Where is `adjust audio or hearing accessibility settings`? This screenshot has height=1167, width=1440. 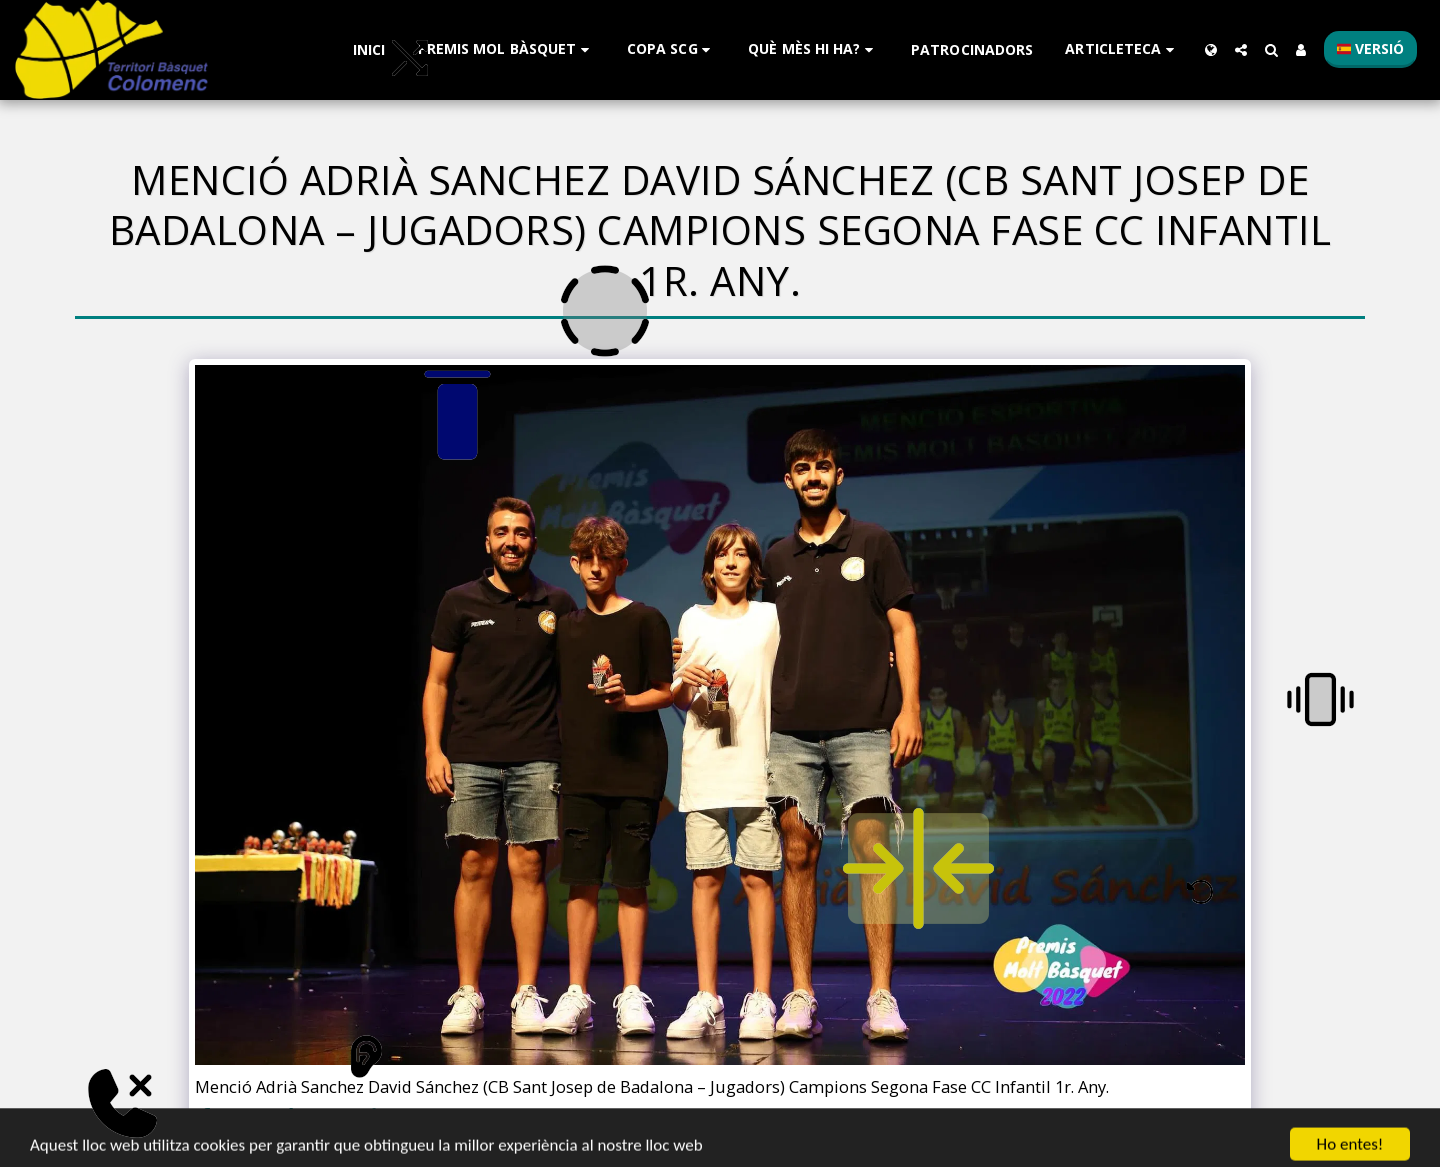
adjust audio or hearing accessibility settings is located at coordinates (366, 1056).